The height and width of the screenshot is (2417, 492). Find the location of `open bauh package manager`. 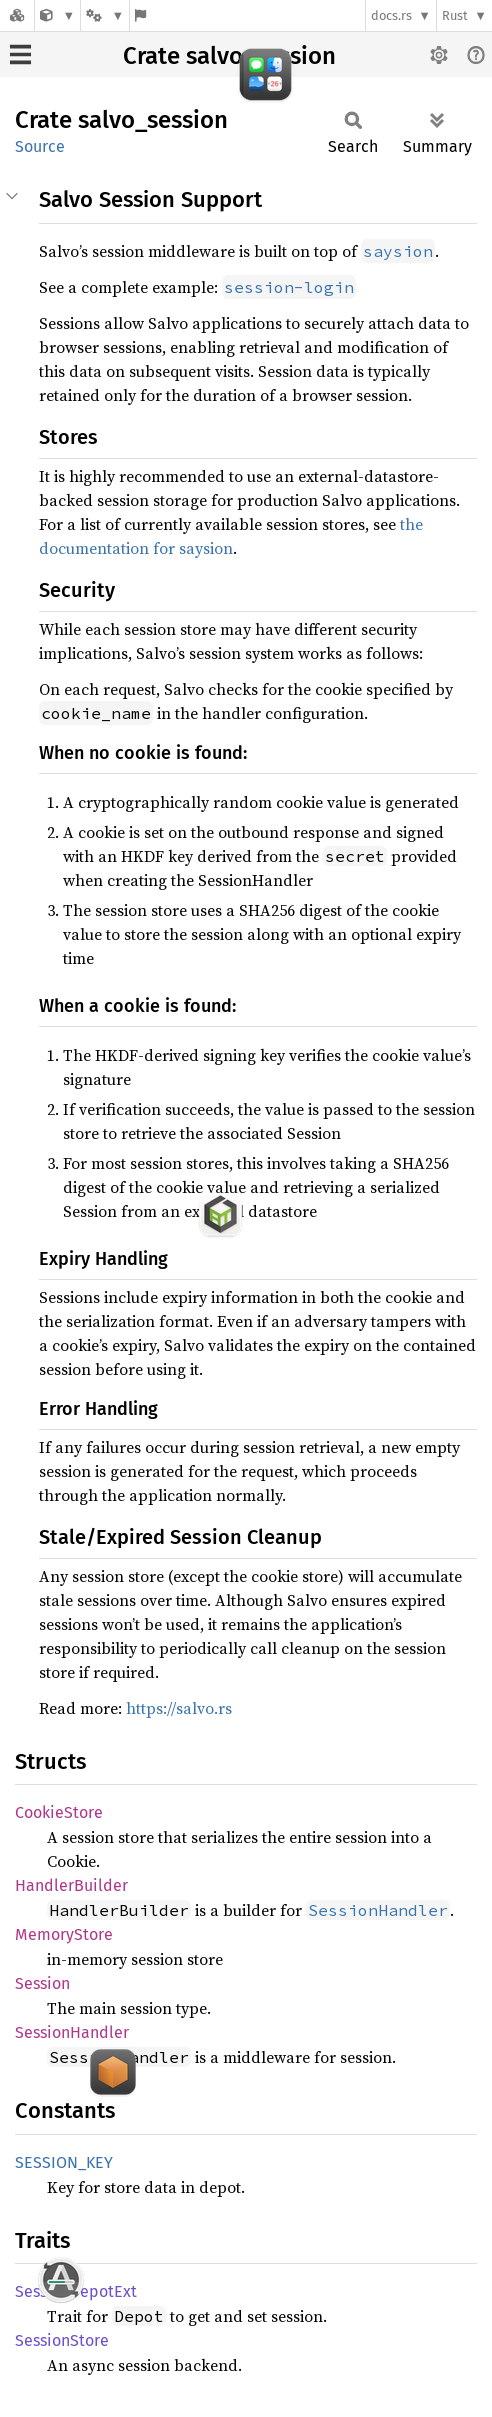

open bauh package manager is located at coordinates (113, 2072).